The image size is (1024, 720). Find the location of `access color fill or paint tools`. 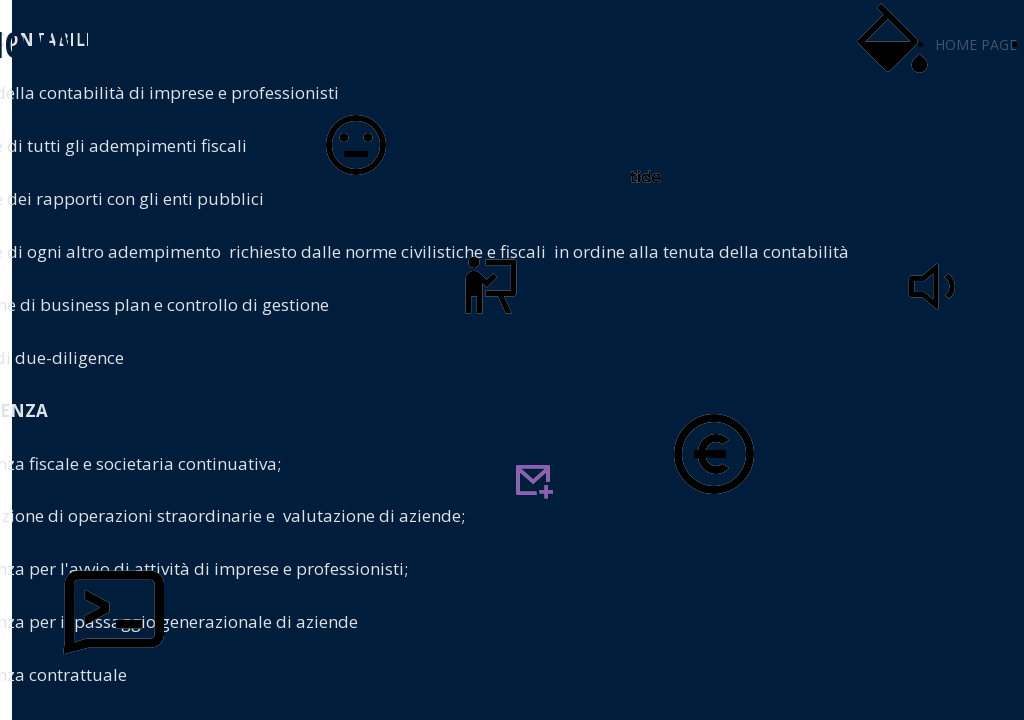

access color fill or paint tools is located at coordinates (891, 38).